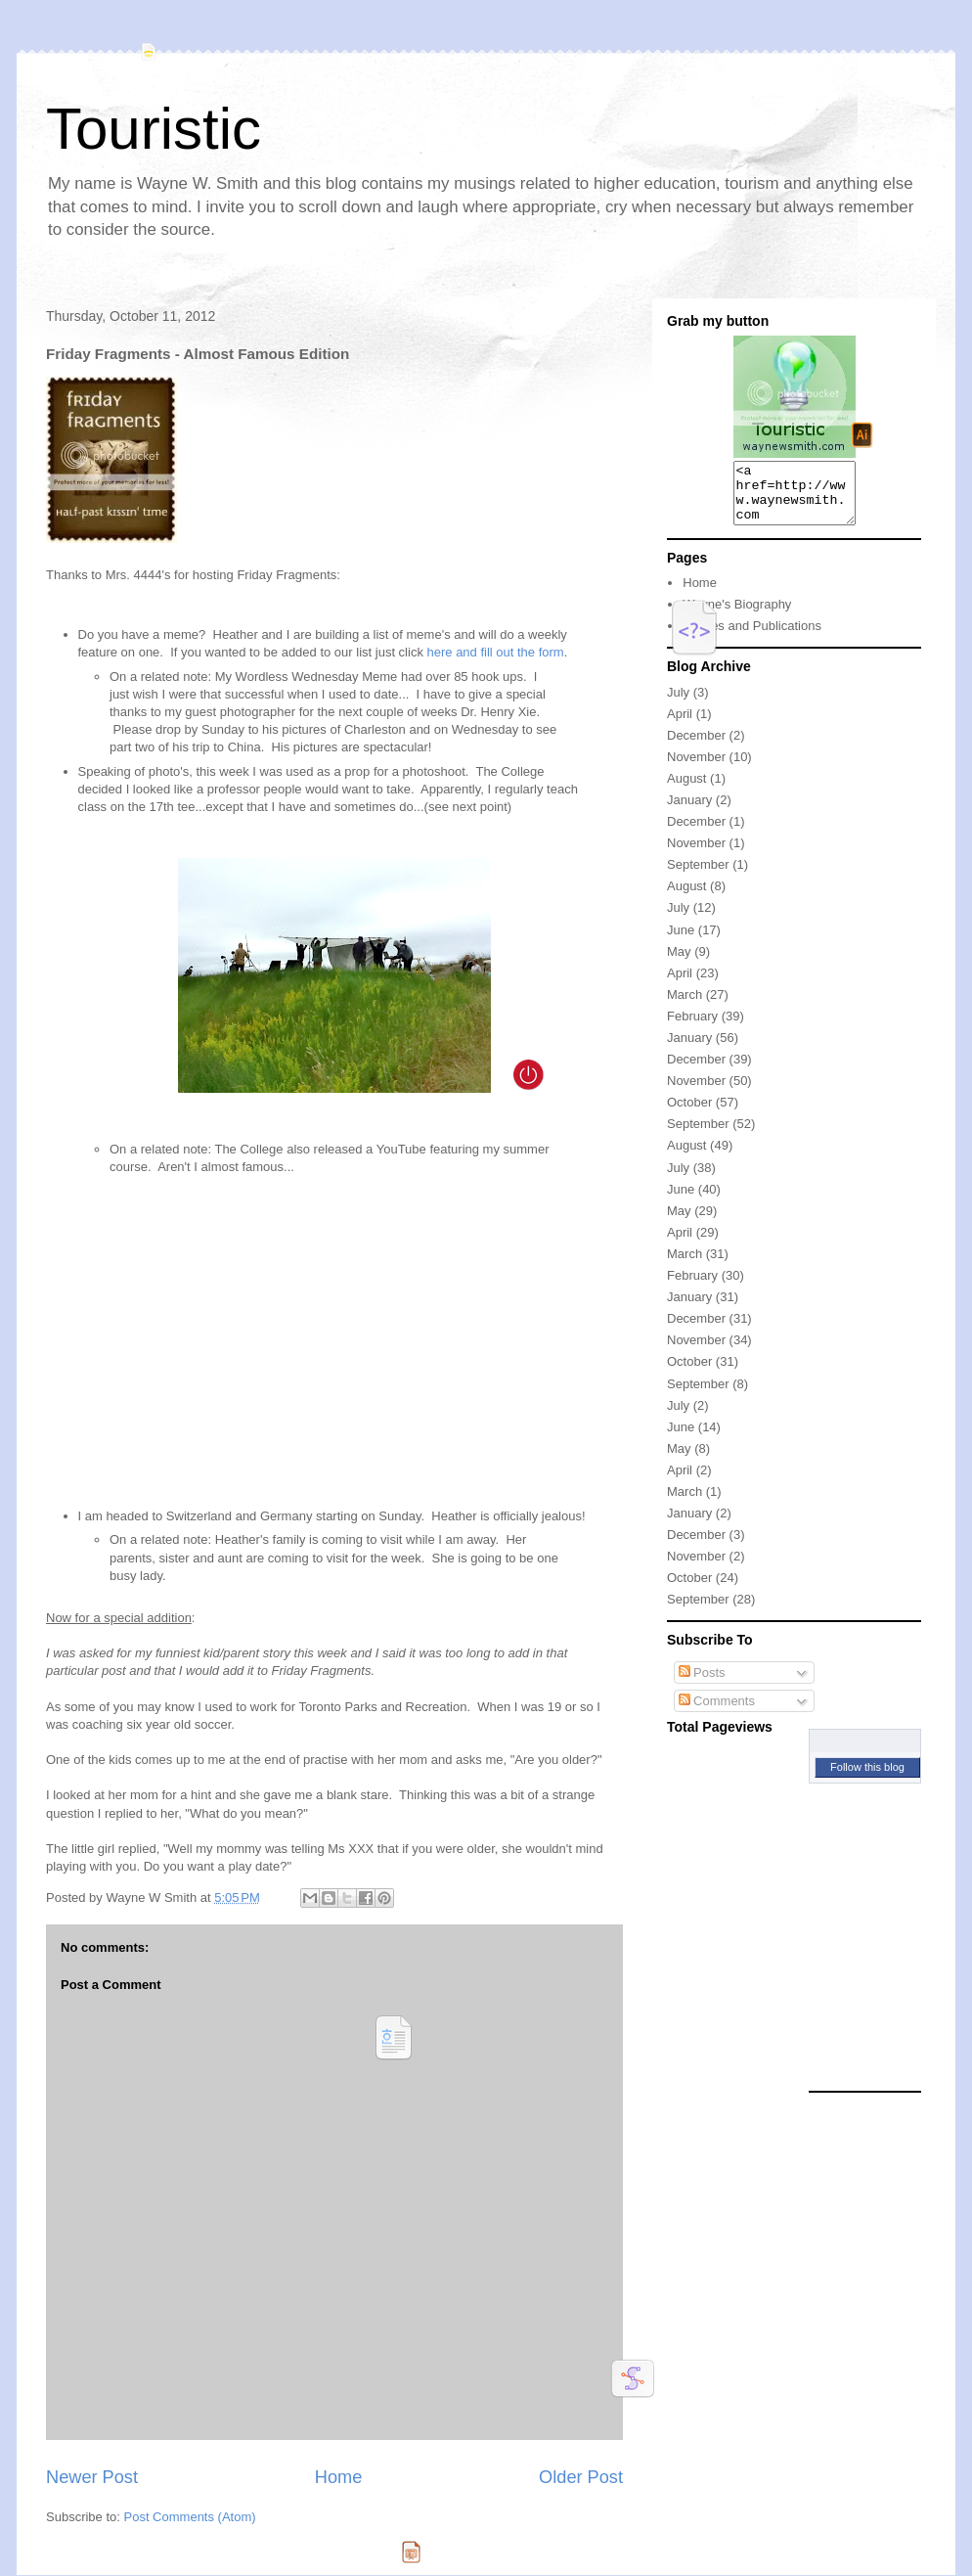  Describe the element at coordinates (149, 52) in the screenshot. I see `a nim programming language source file` at that location.